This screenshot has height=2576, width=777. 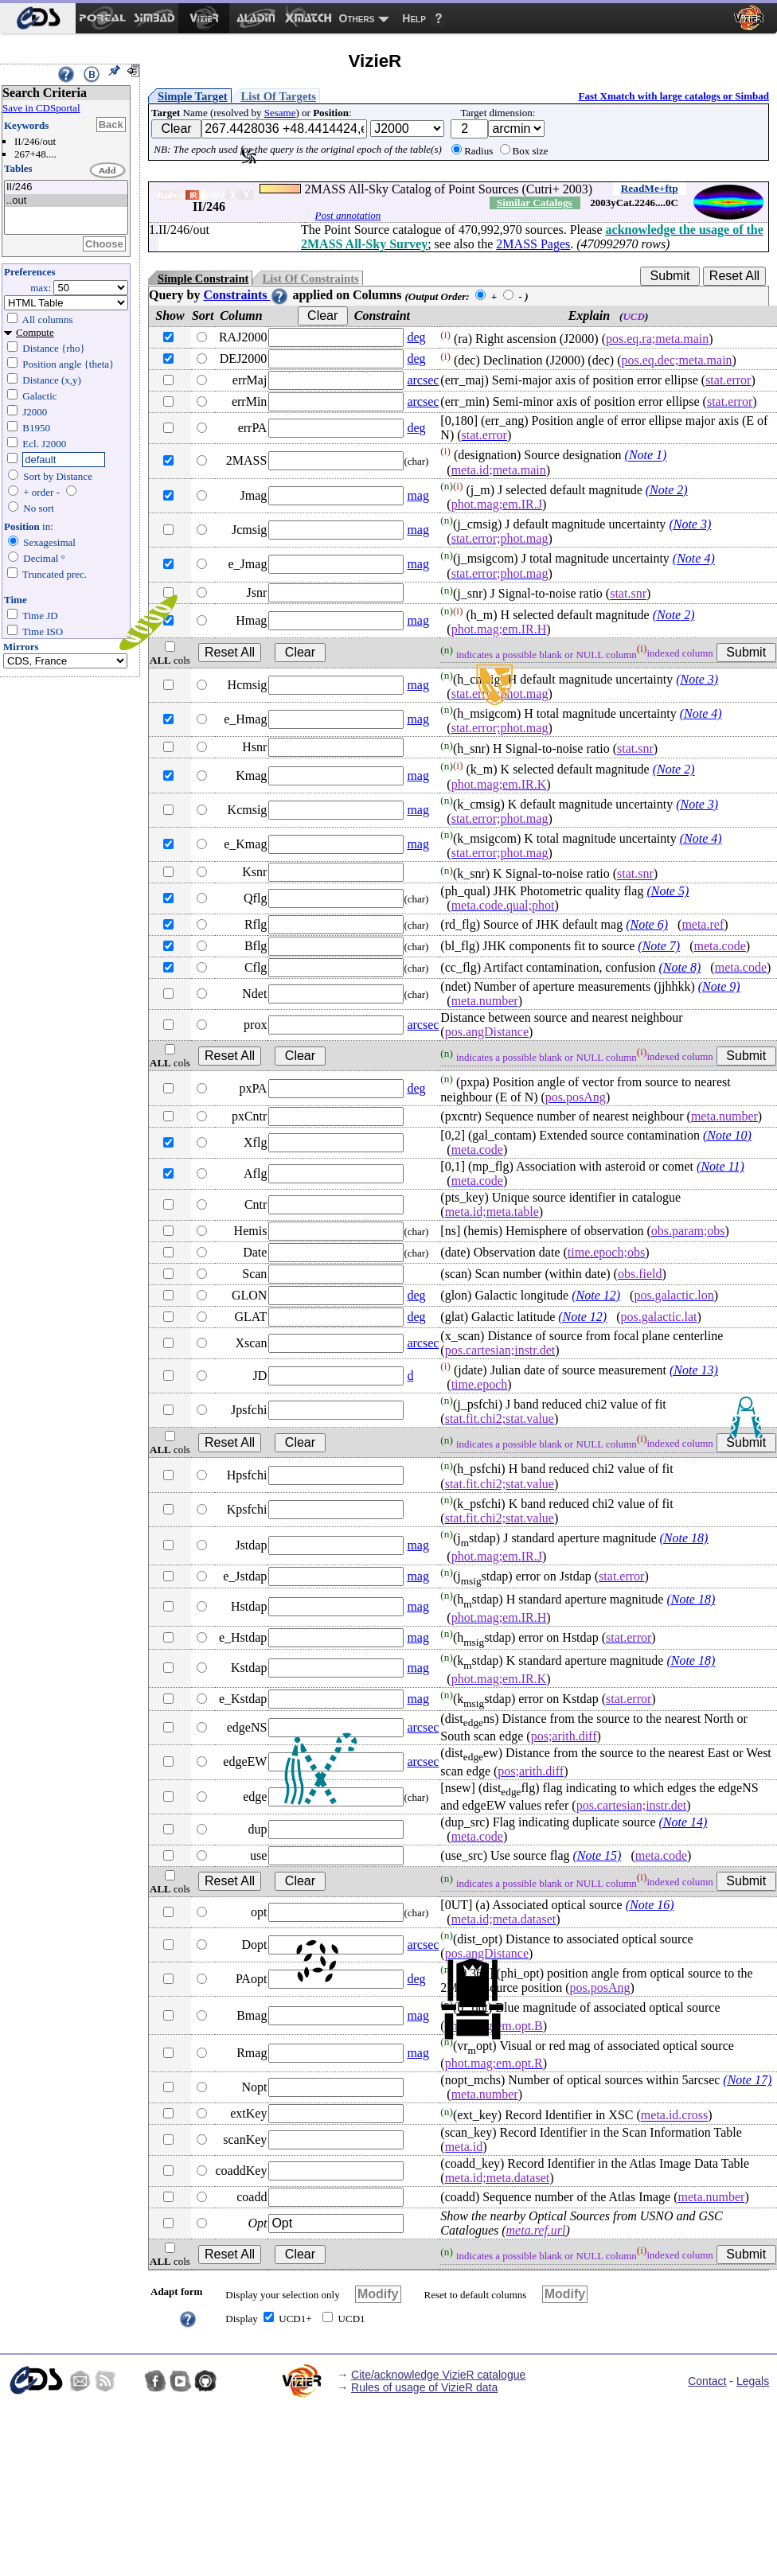 I want to click on bread or bakery item in a game inventory, so click(x=149, y=622).